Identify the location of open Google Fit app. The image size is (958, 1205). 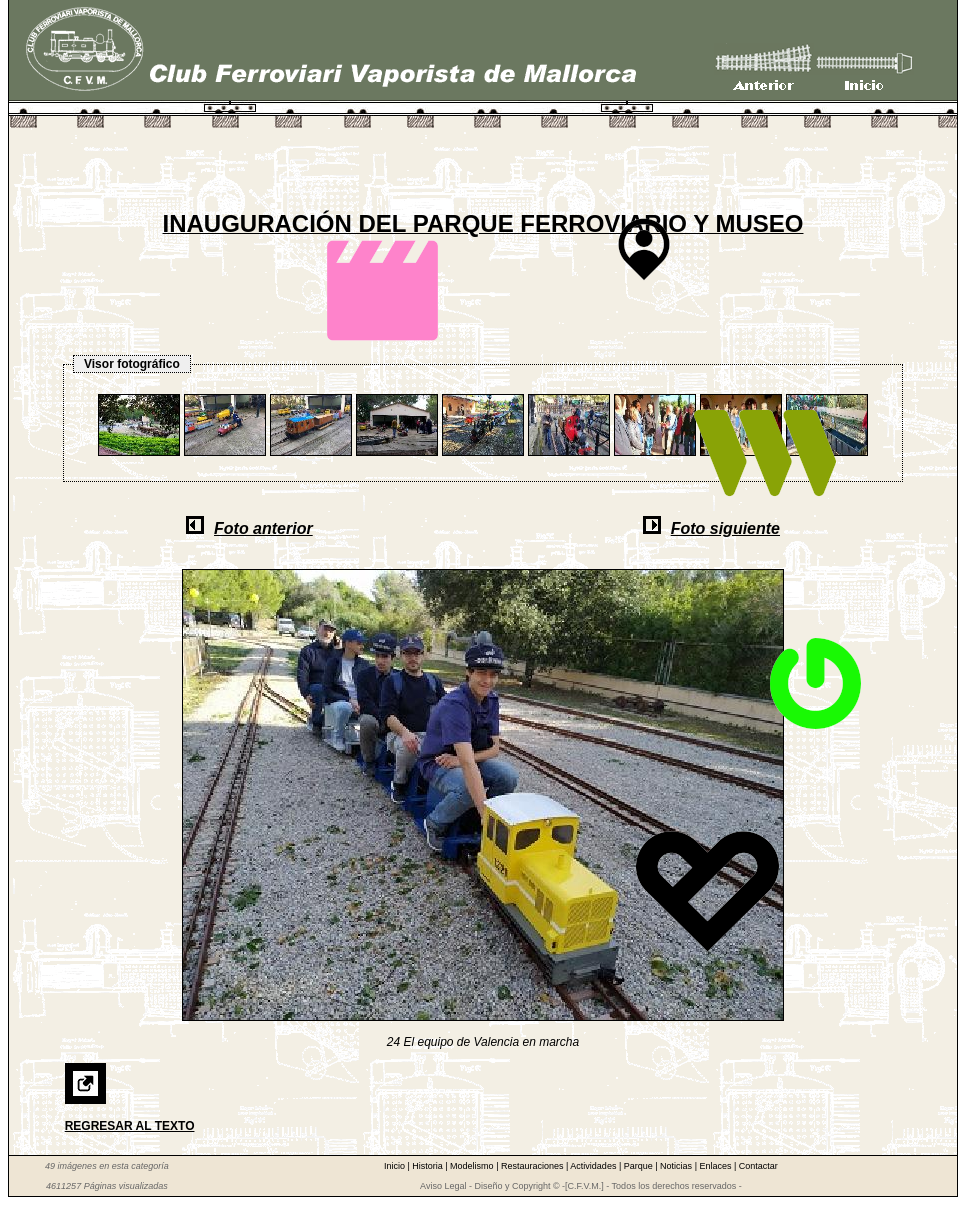
(707, 891).